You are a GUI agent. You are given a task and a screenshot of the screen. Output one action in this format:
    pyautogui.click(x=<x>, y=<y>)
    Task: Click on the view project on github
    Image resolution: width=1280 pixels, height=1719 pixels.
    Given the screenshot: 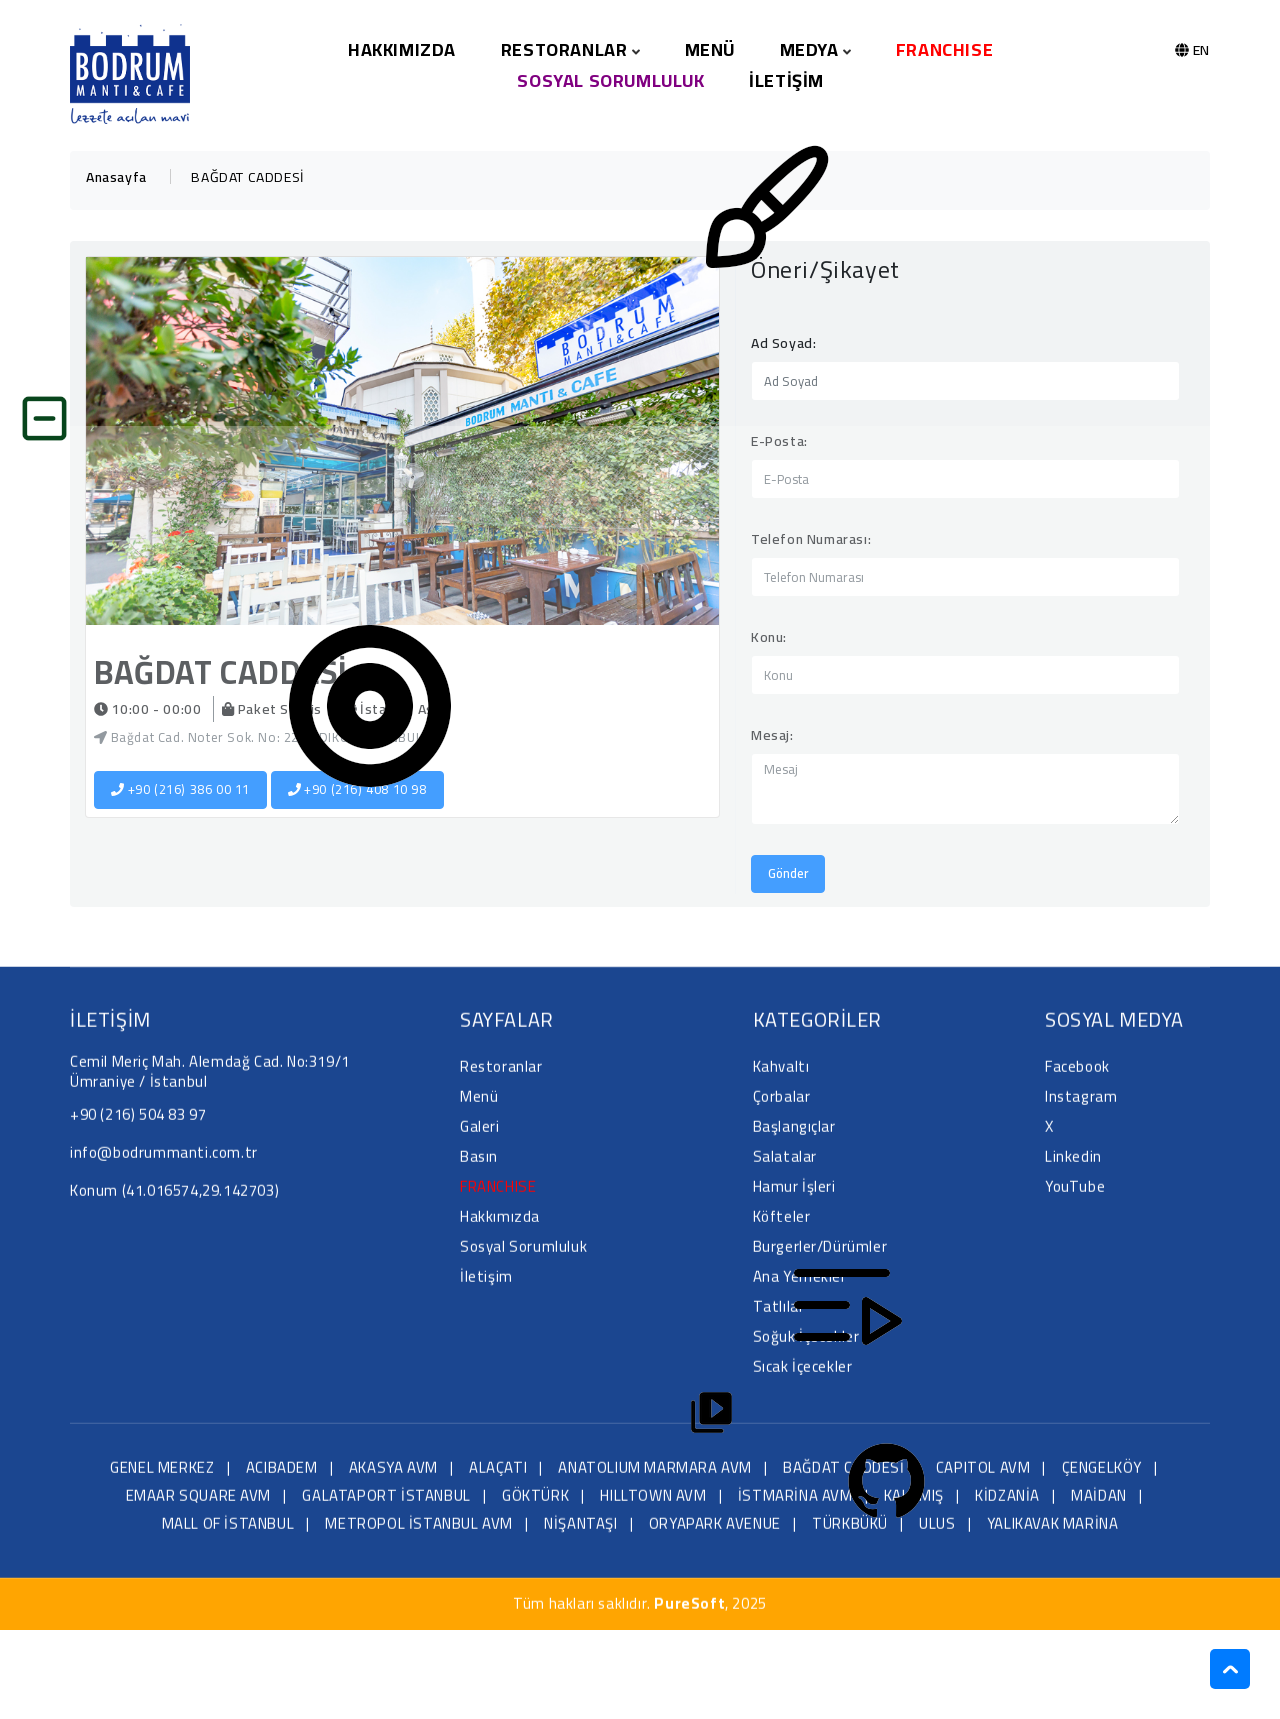 What is the action you would take?
    pyautogui.click(x=886, y=1481)
    